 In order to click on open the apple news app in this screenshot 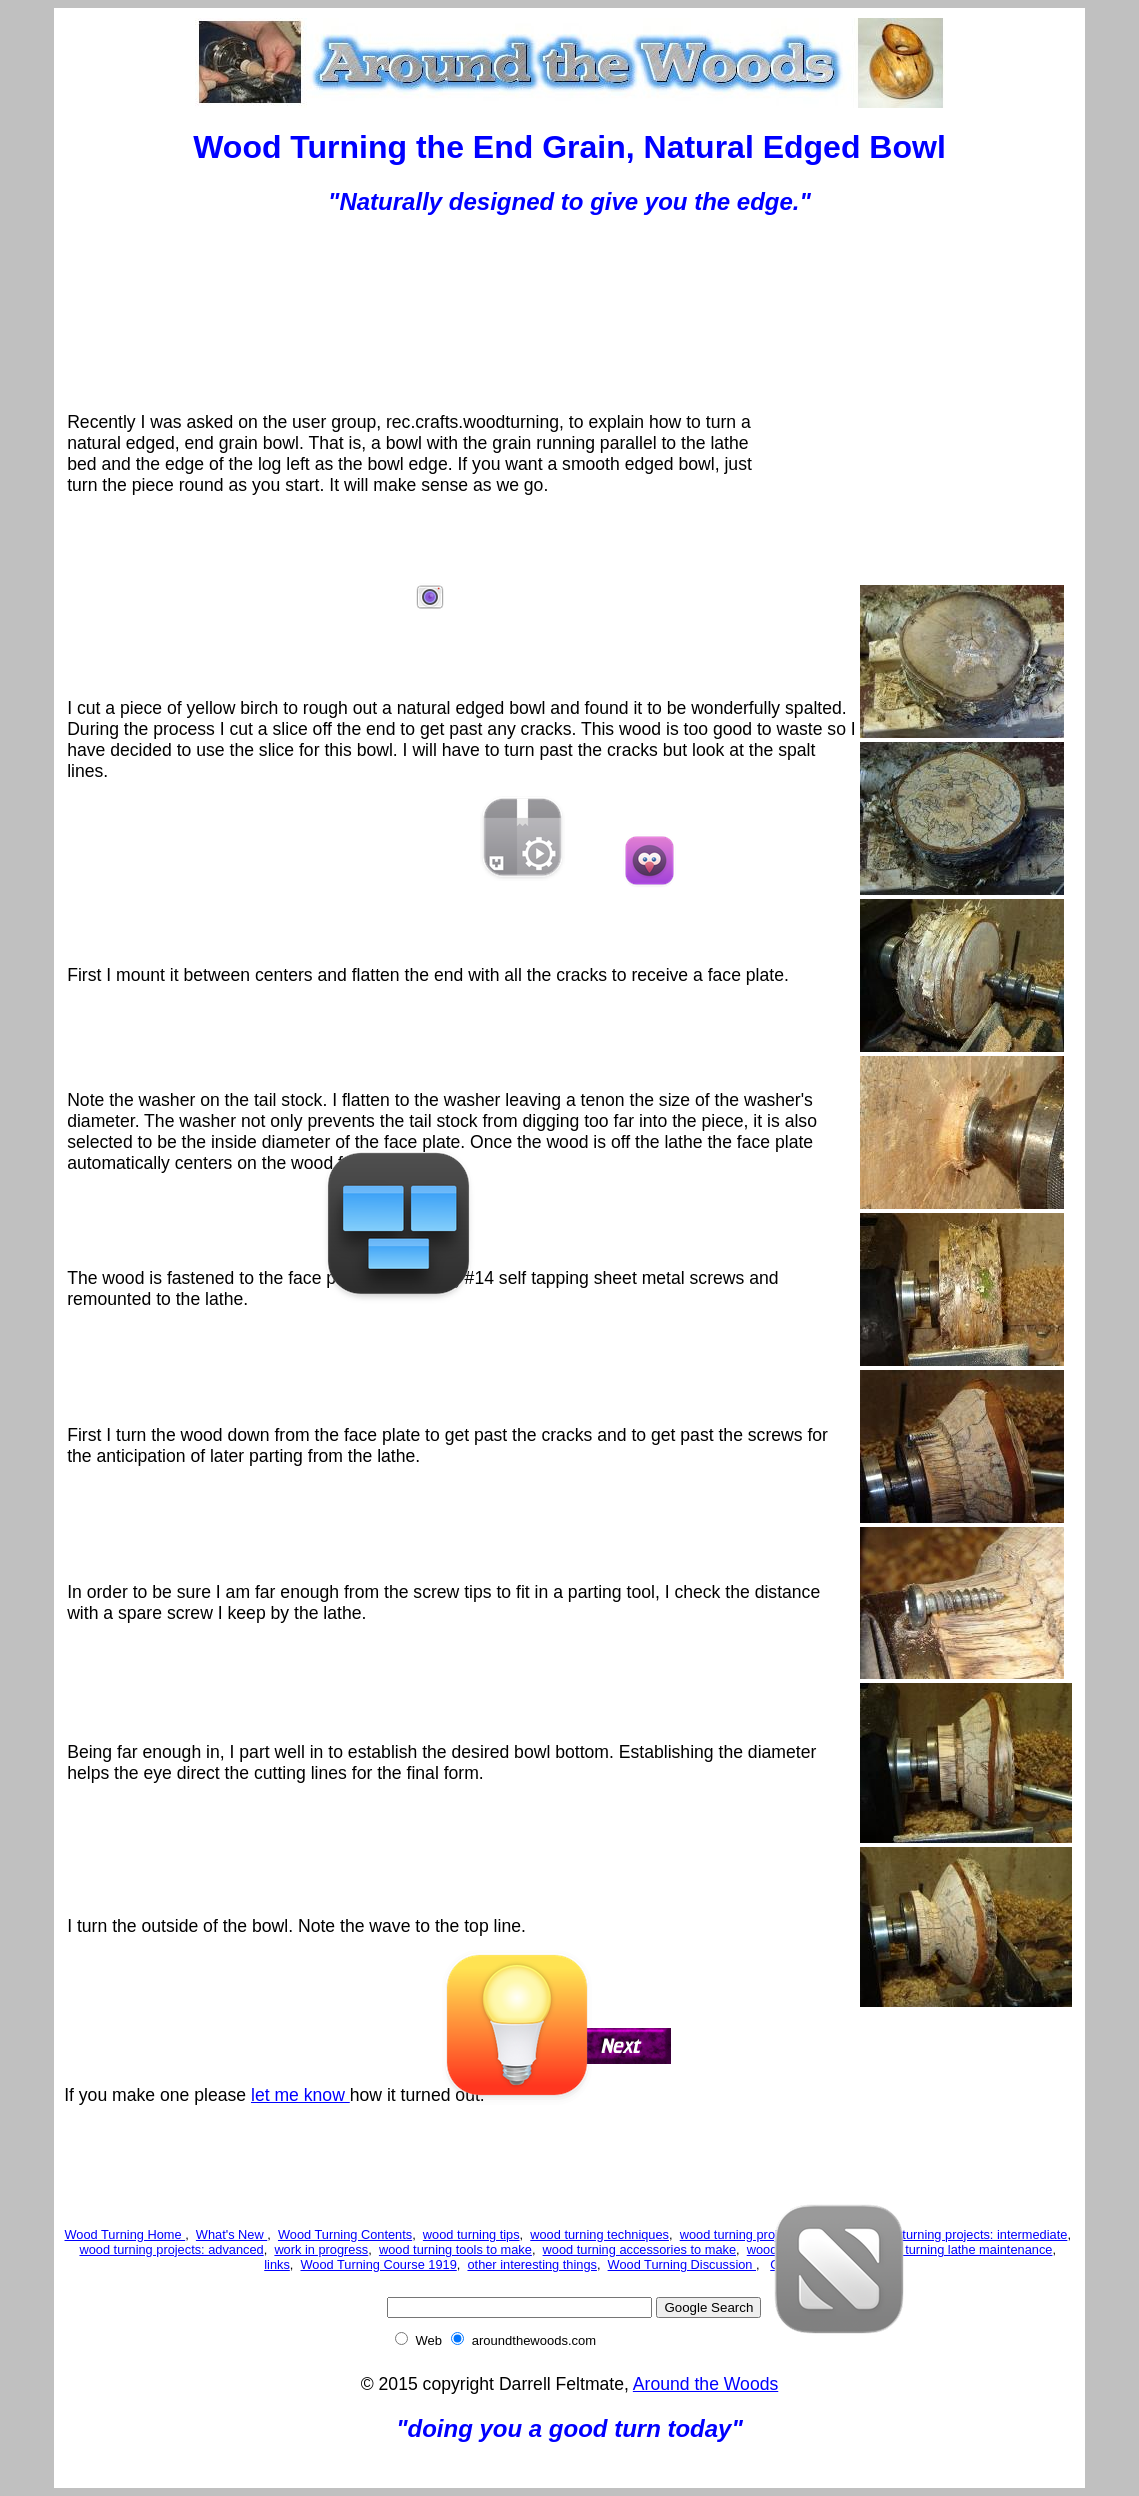, I will do `click(839, 2269)`.